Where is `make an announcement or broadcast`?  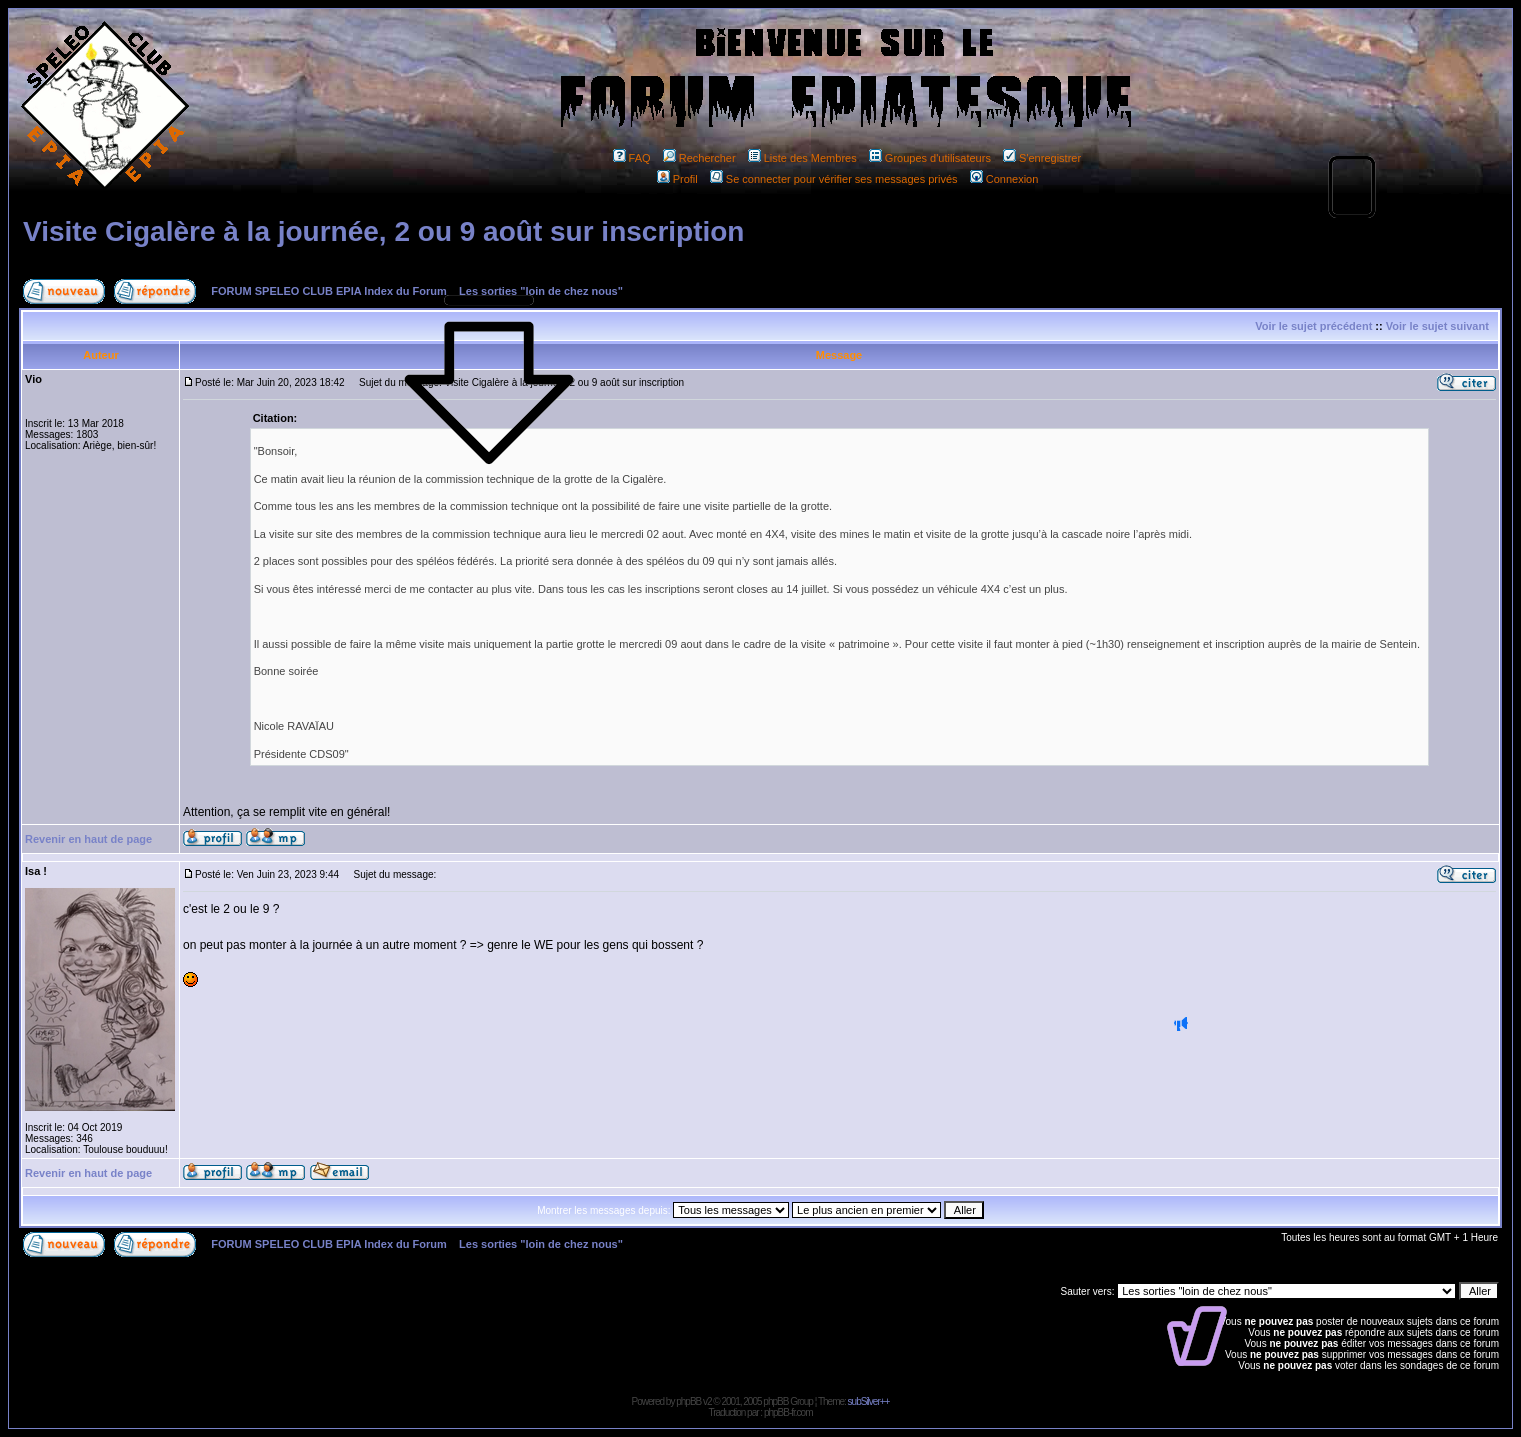
make an announcement or broadcast is located at coordinates (1181, 1024).